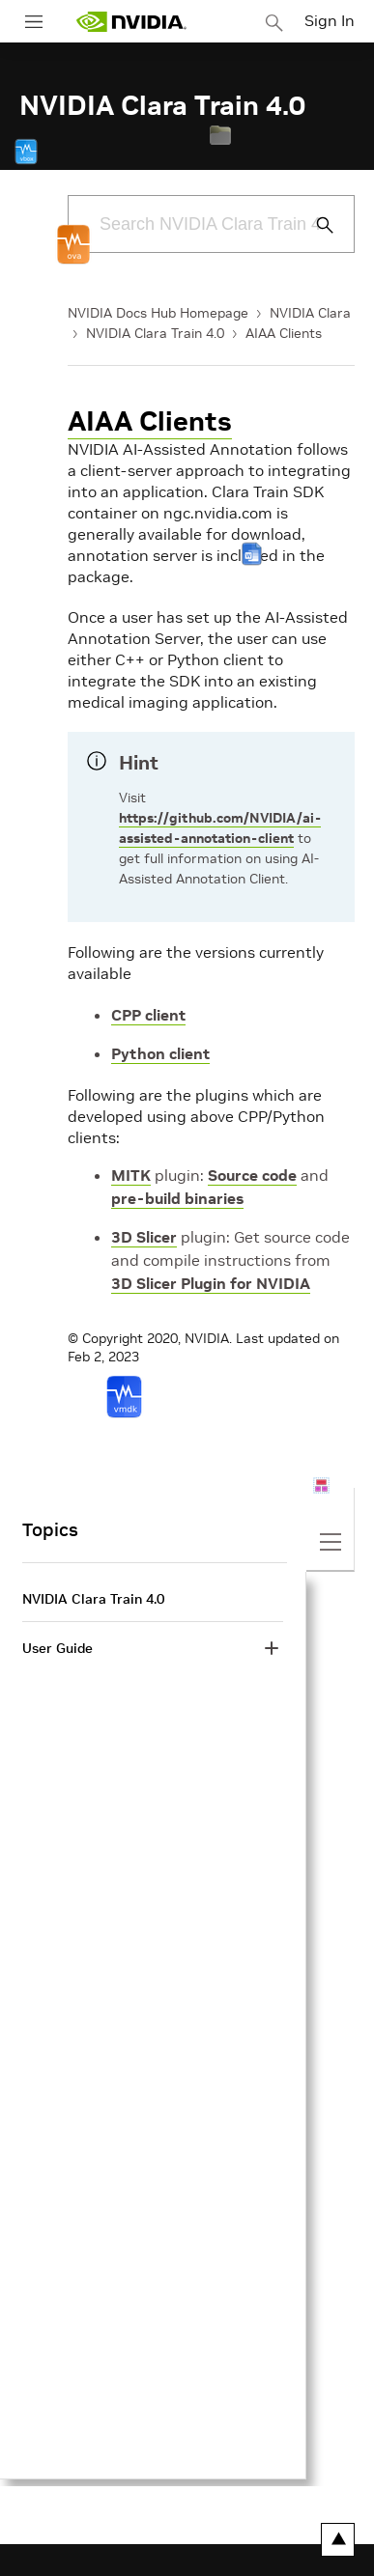 The width and height of the screenshot is (374, 2576). What do you see at coordinates (251, 553) in the screenshot?
I see `open a microsoft word document` at bounding box center [251, 553].